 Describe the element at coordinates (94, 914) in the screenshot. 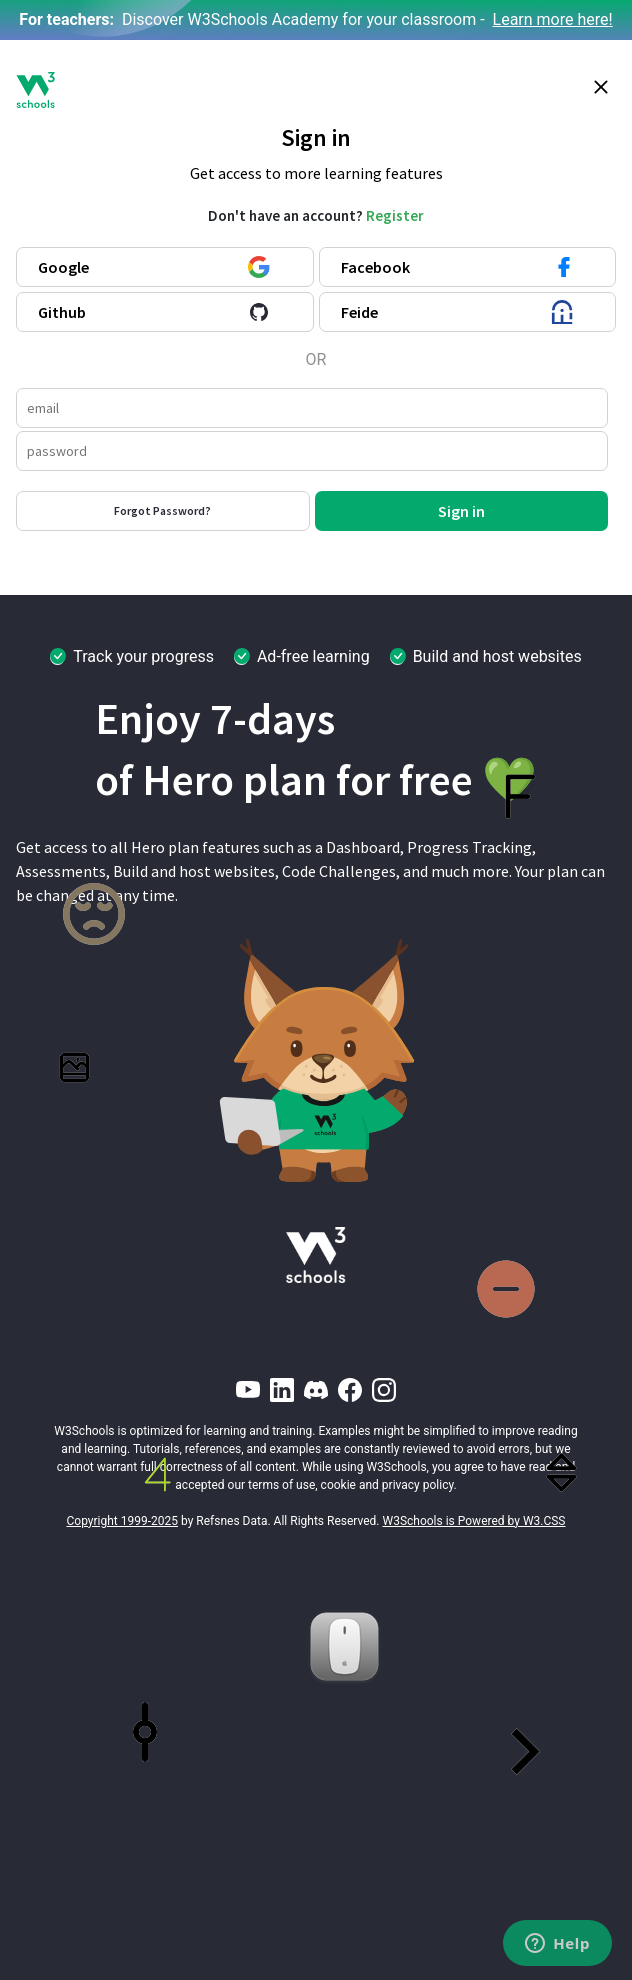

I see `indicate dissatisfaction or negative feedback` at that location.